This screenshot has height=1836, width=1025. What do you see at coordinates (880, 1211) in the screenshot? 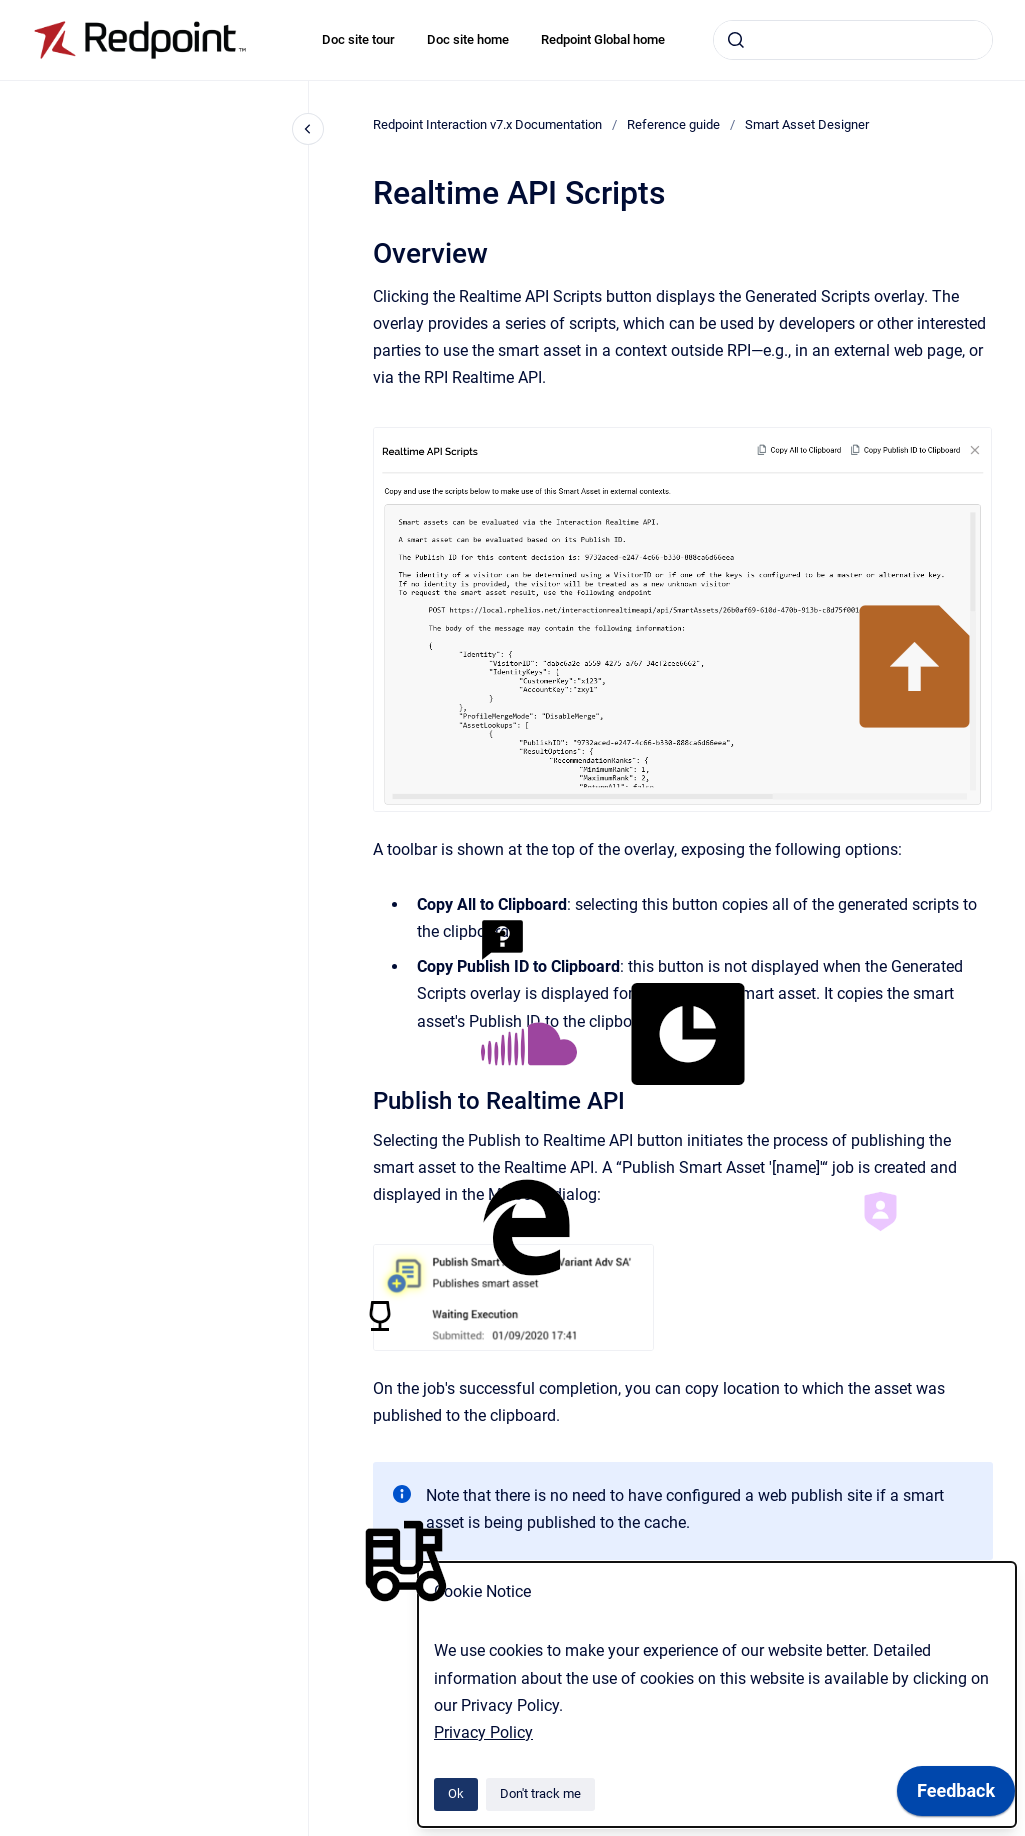
I see `access user privacy or security settings` at bounding box center [880, 1211].